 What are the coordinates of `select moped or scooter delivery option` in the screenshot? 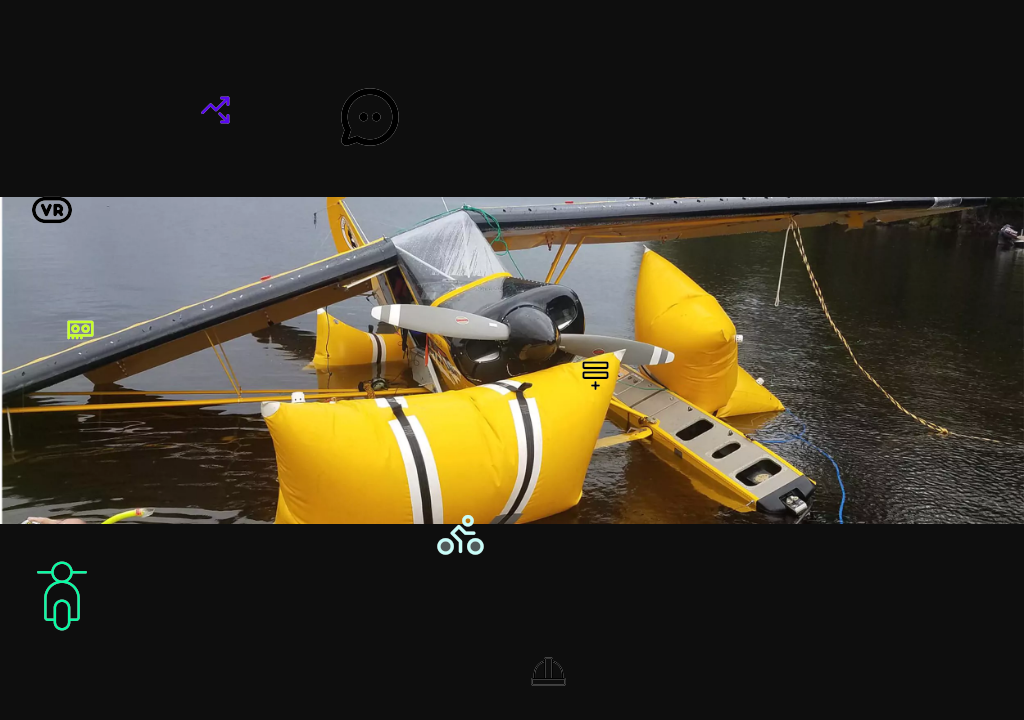 It's located at (62, 596).